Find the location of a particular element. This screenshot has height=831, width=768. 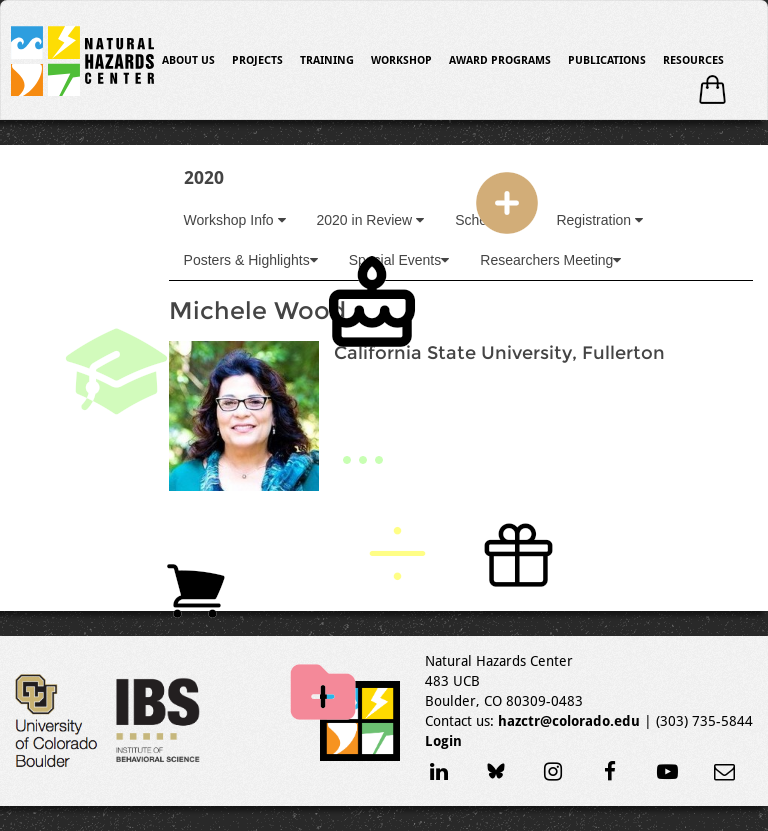

view your shopping bag is located at coordinates (712, 89).